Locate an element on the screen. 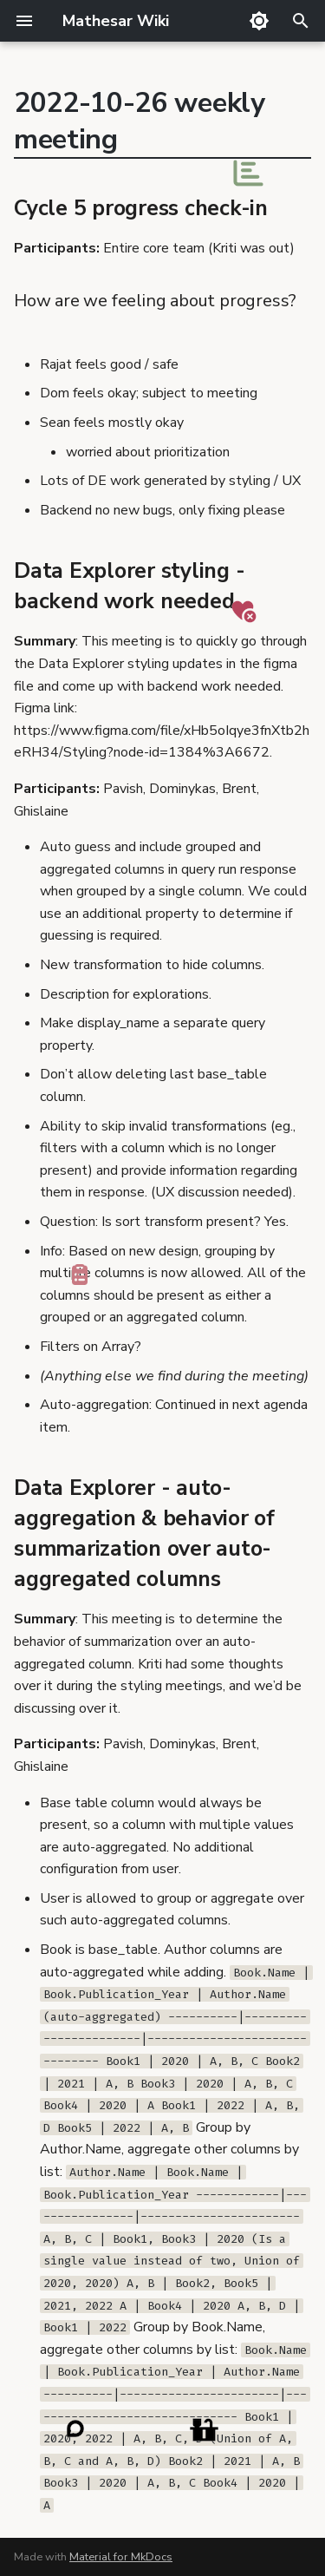  view checklist or task list is located at coordinates (80, 1275).